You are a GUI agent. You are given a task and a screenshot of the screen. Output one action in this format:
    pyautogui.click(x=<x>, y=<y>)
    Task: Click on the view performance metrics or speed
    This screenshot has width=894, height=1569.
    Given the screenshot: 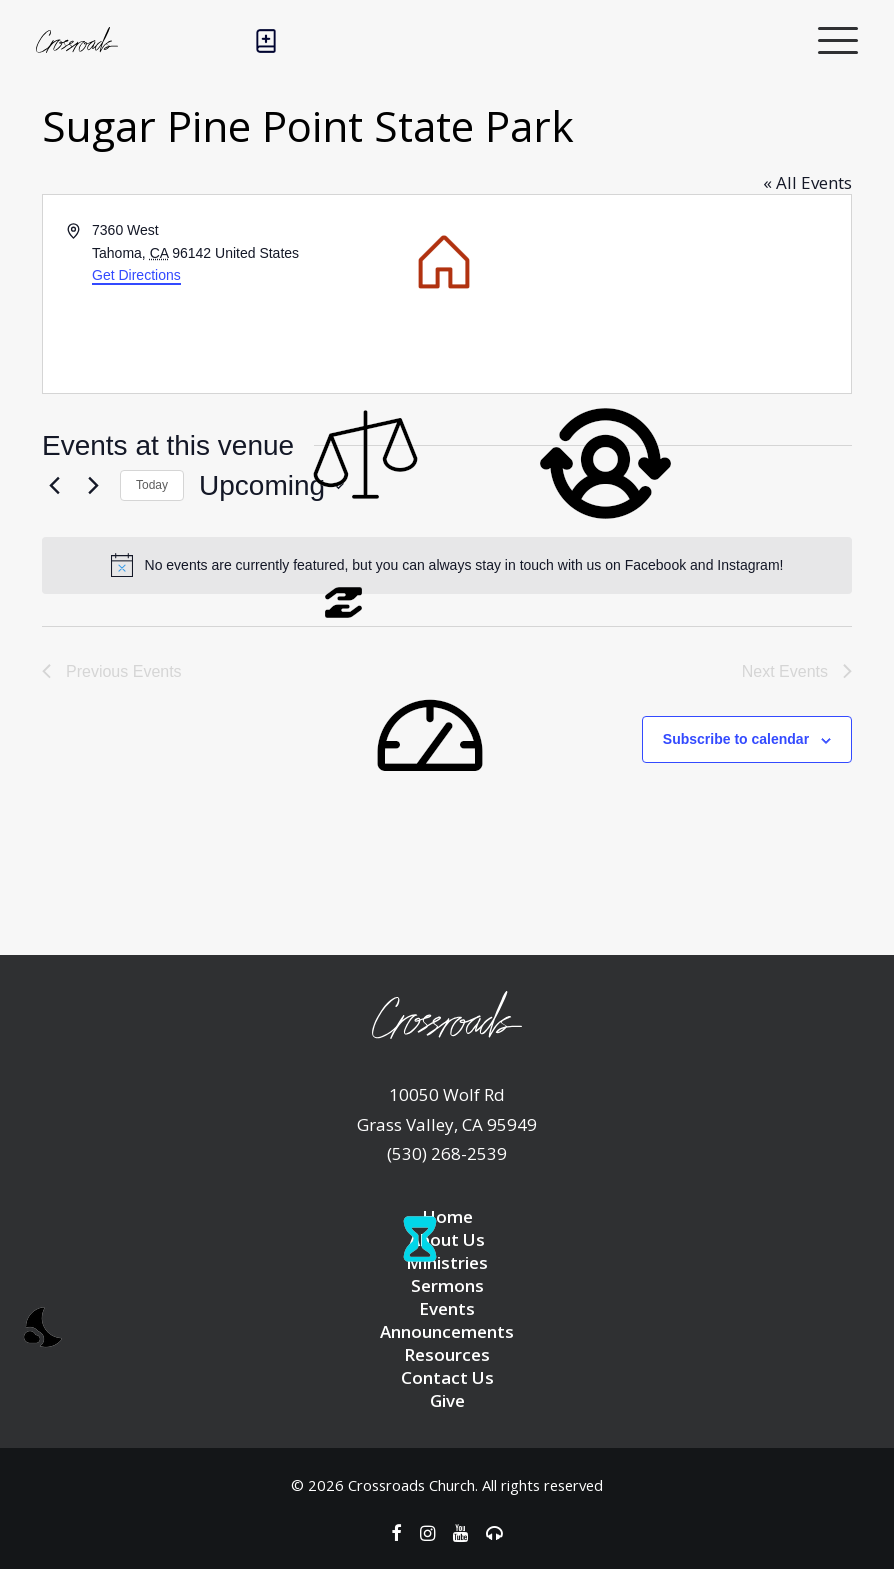 What is the action you would take?
    pyautogui.click(x=430, y=741)
    